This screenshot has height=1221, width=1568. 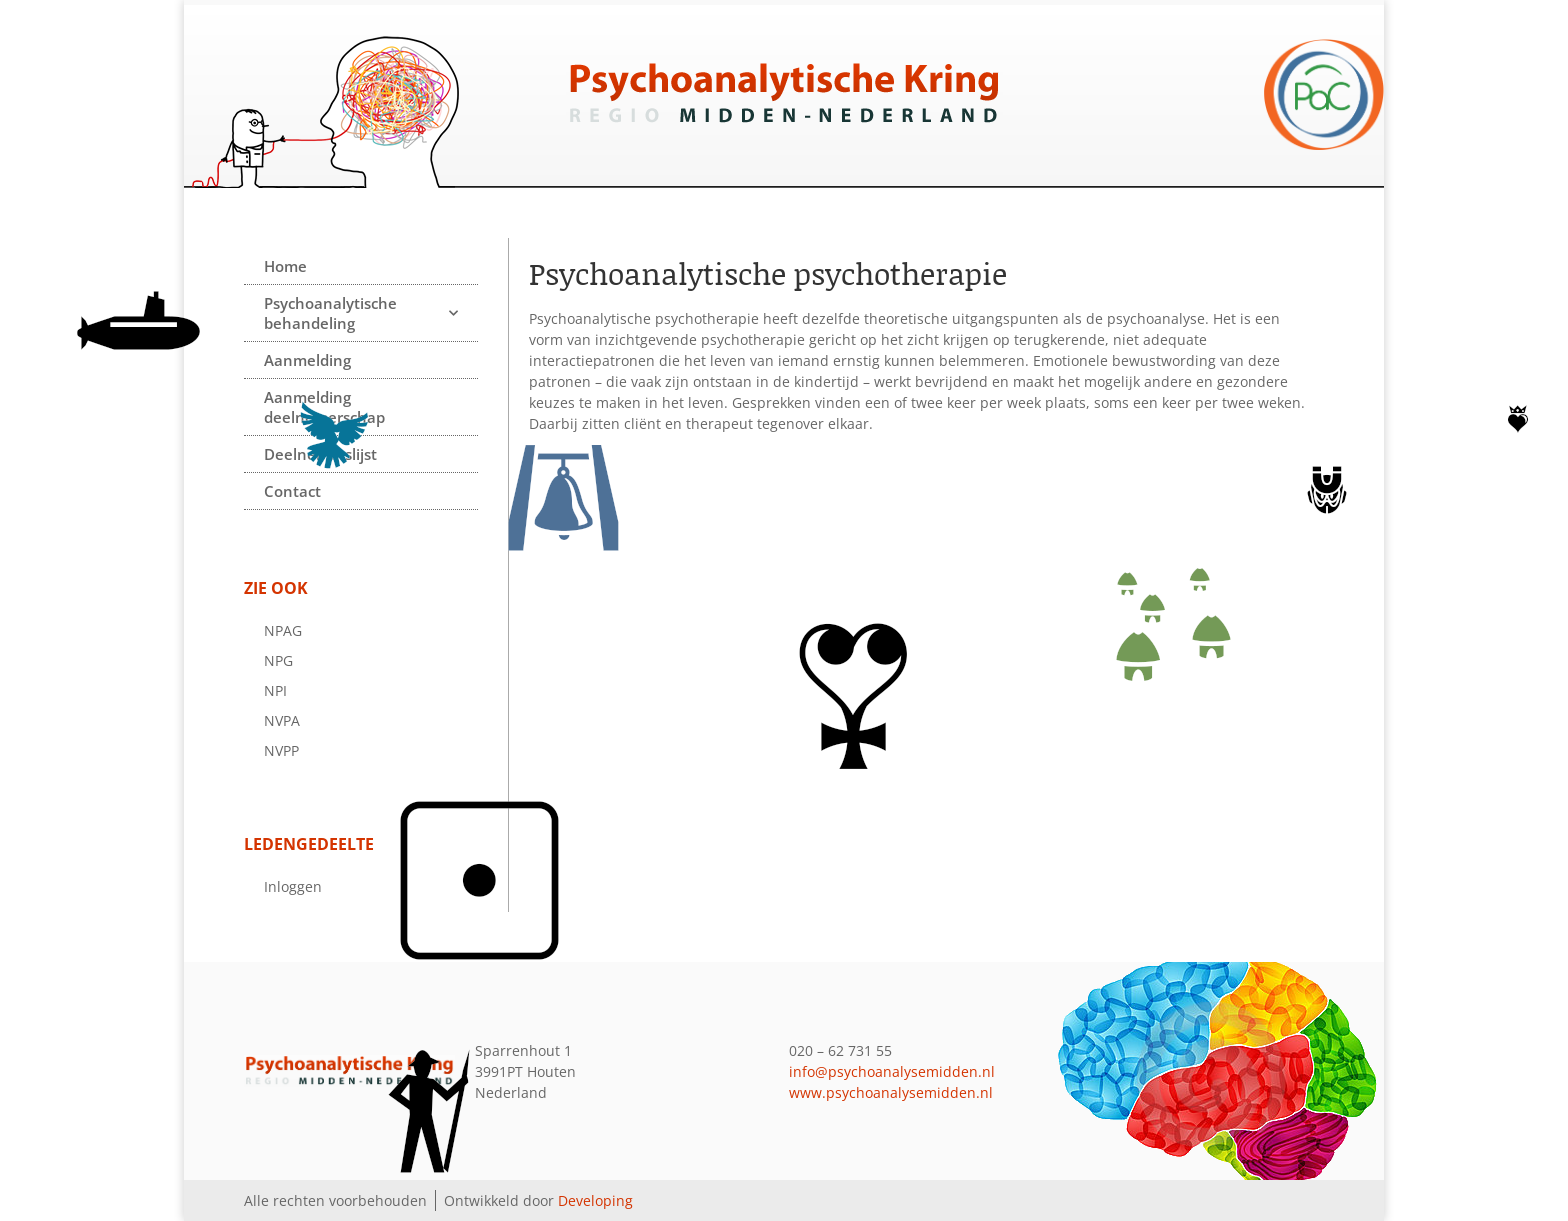 I want to click on indicates peace or harmony state, so click(x=334, y=436).